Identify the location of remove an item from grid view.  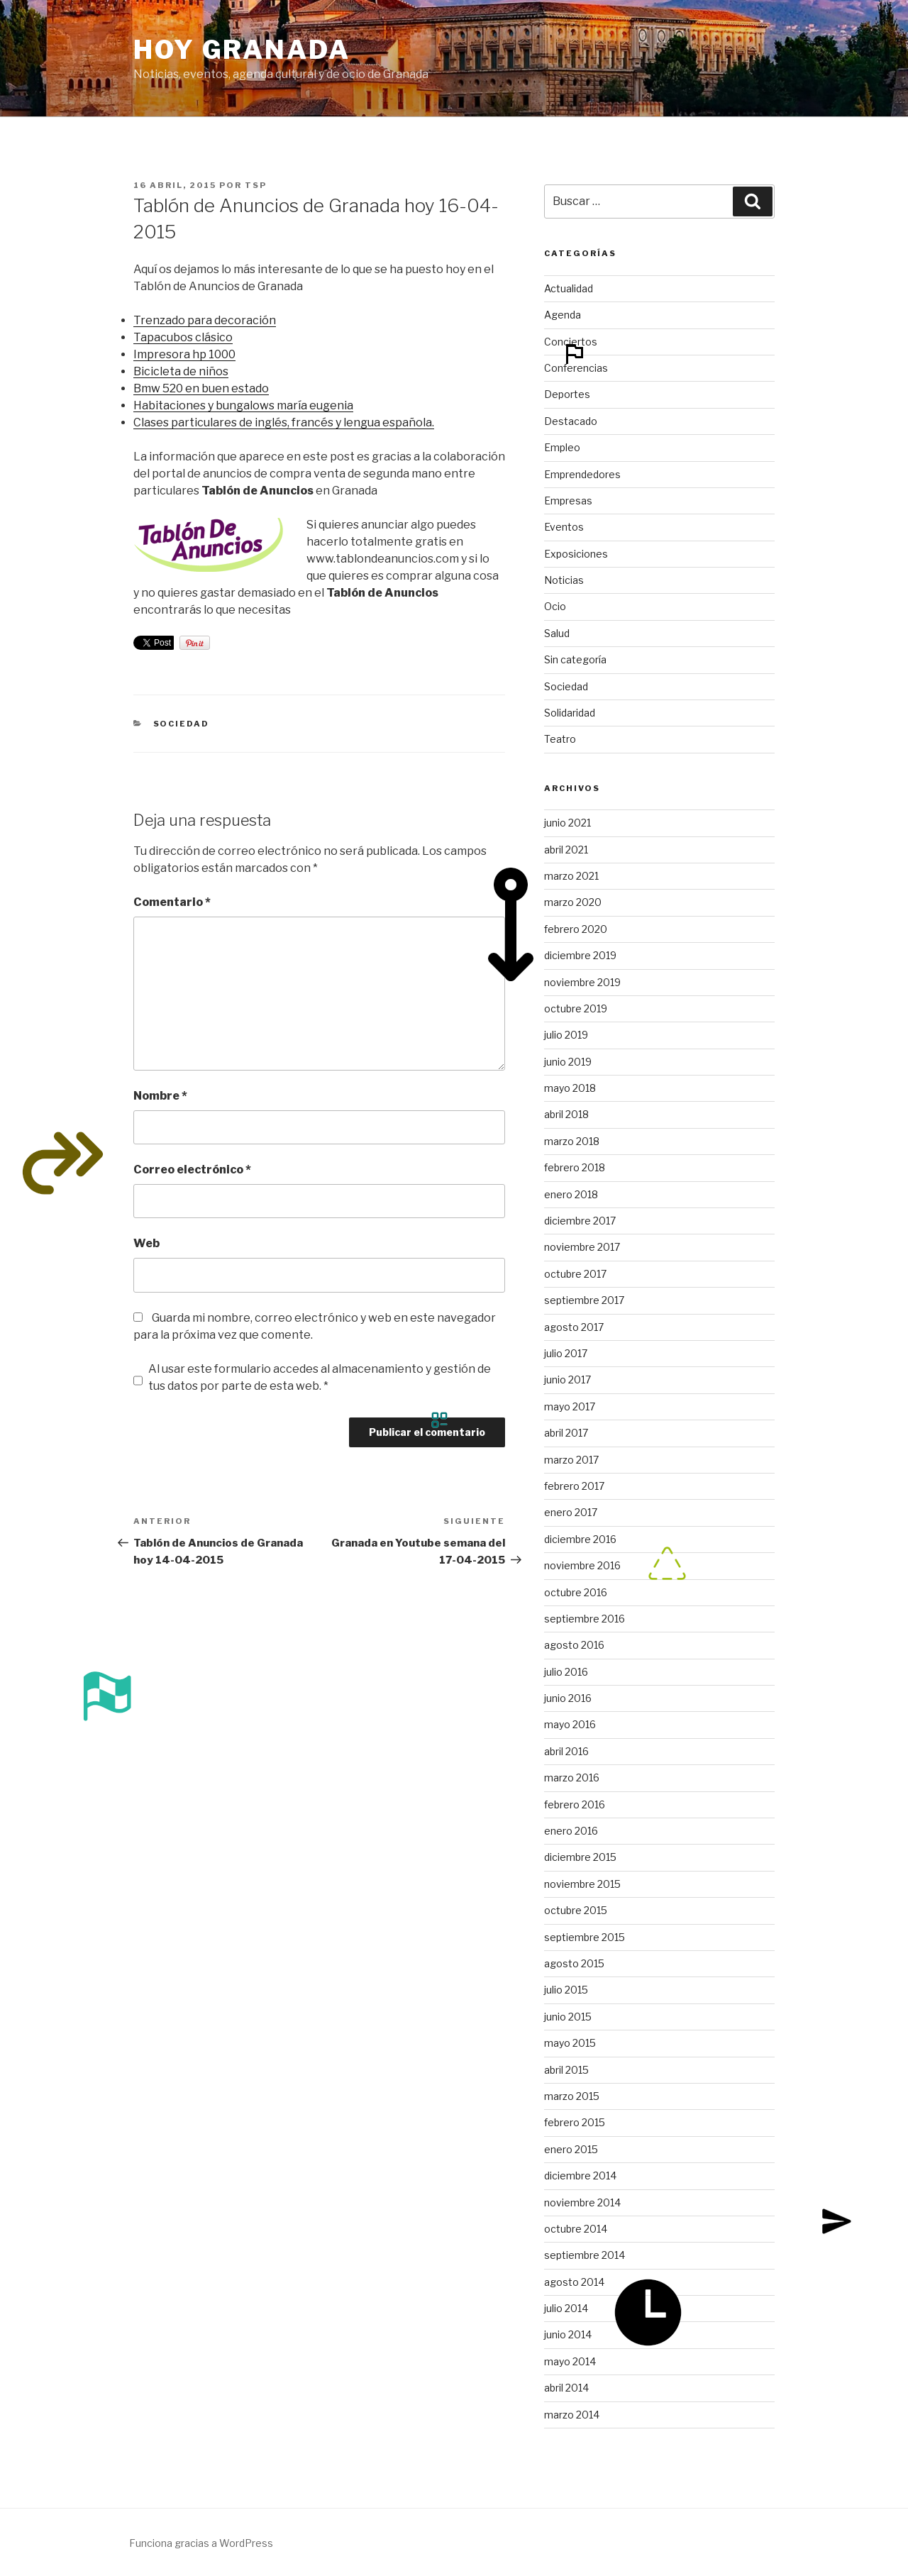
(439, 1420).